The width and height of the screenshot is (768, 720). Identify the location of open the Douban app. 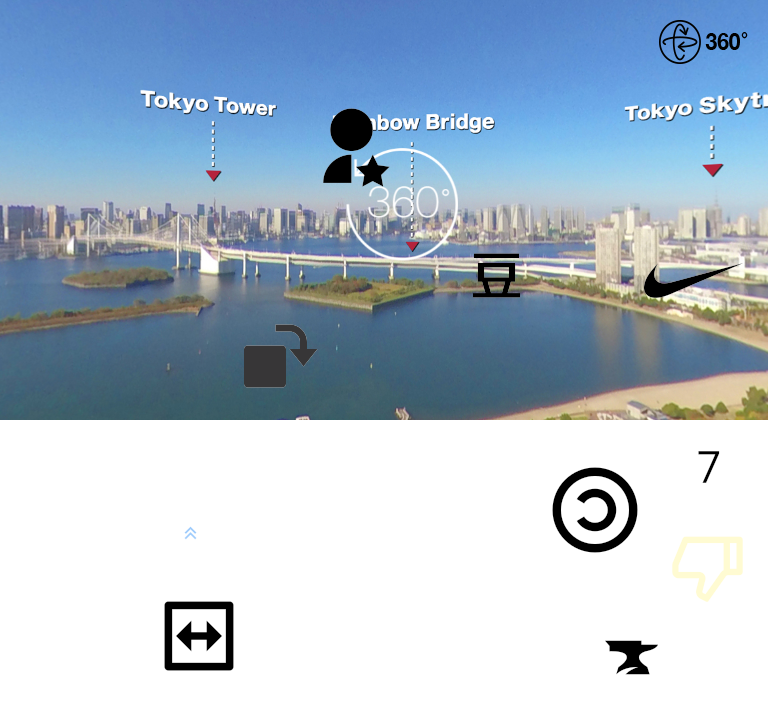
(496, 275).